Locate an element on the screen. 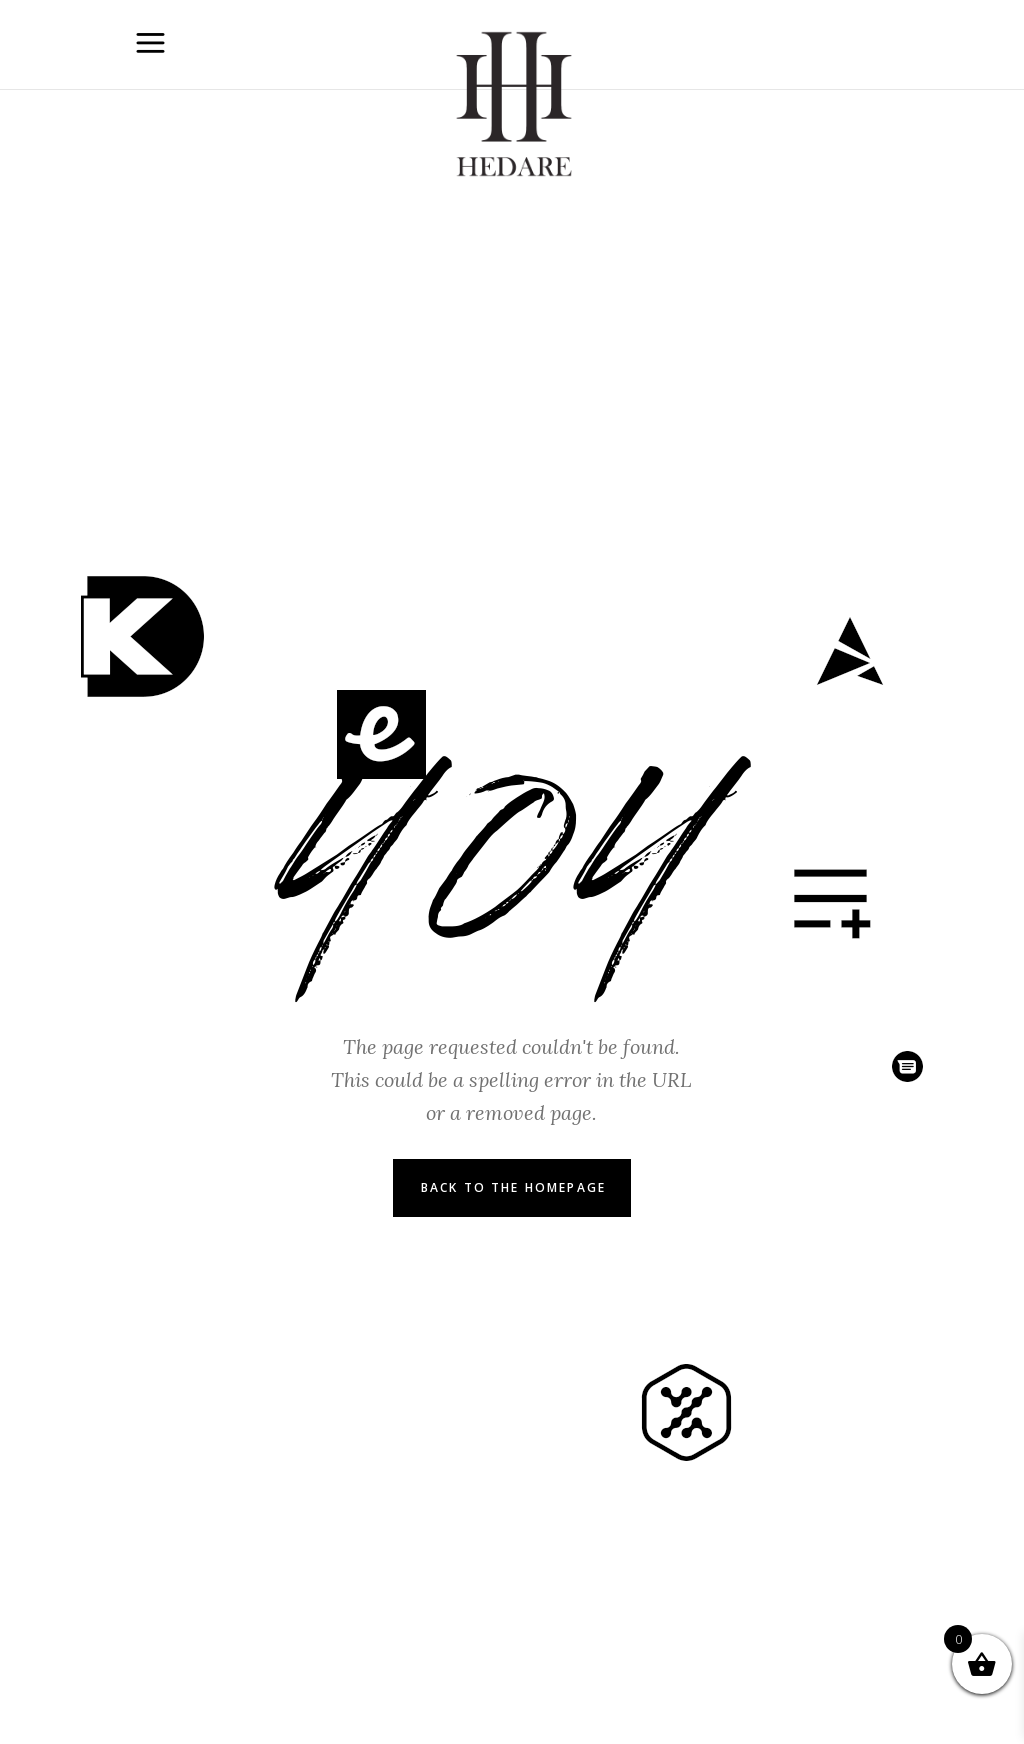  artix linux logo is located at coordinates (850, 651).